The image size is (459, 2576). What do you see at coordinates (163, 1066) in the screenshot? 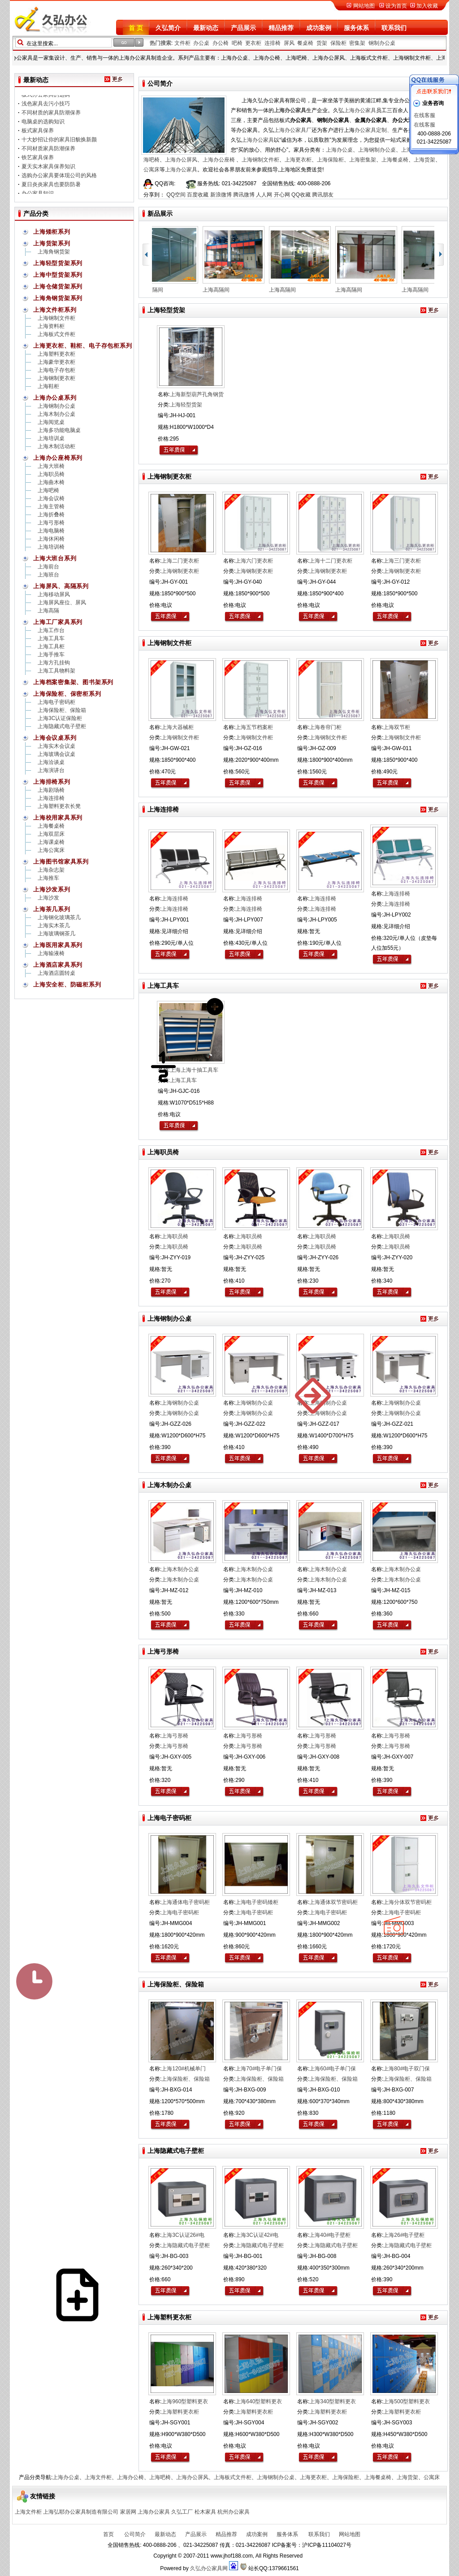
I see `insert a fraction into a document or equation` at bounding box center [163, 1066].